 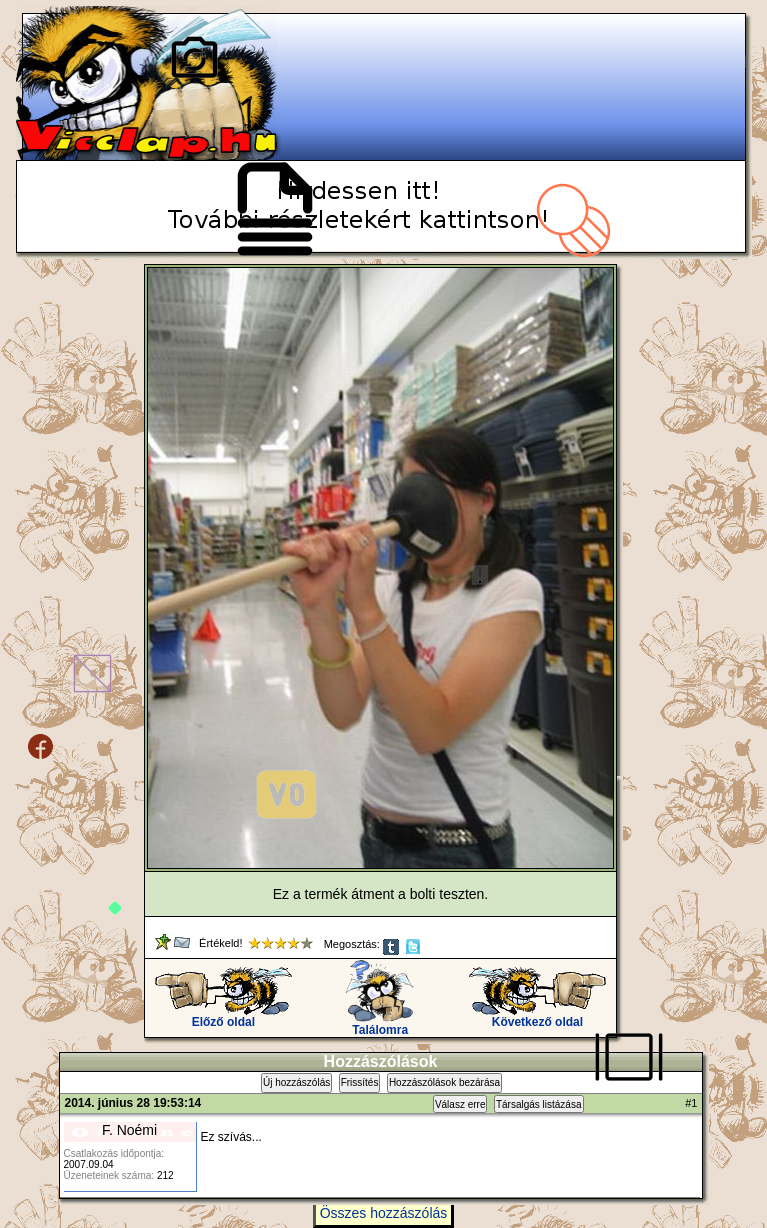 I want to click on indicates an alert or warning that requires attention, so click(x=480, y=575).